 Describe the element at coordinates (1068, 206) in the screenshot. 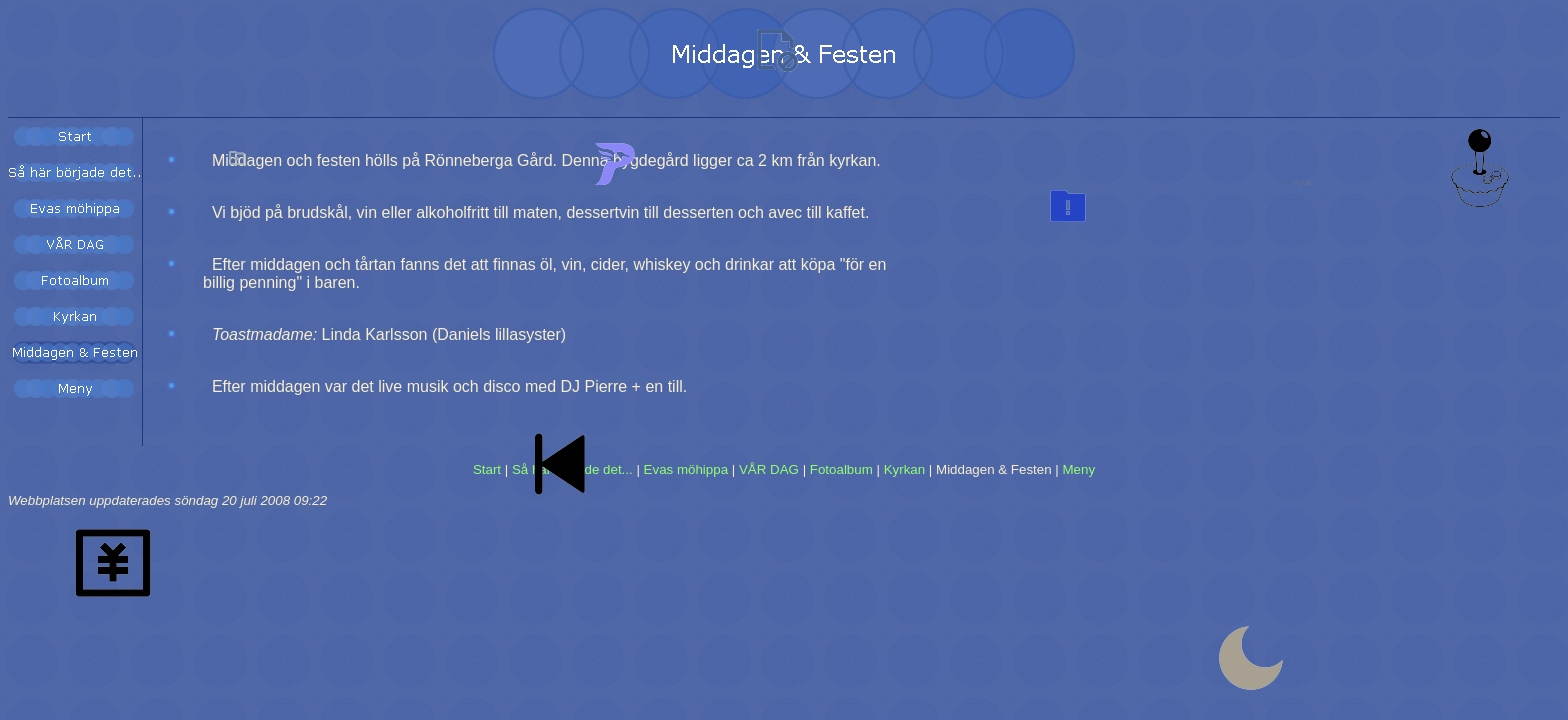

I see `folder contains items that need attention` at that location.